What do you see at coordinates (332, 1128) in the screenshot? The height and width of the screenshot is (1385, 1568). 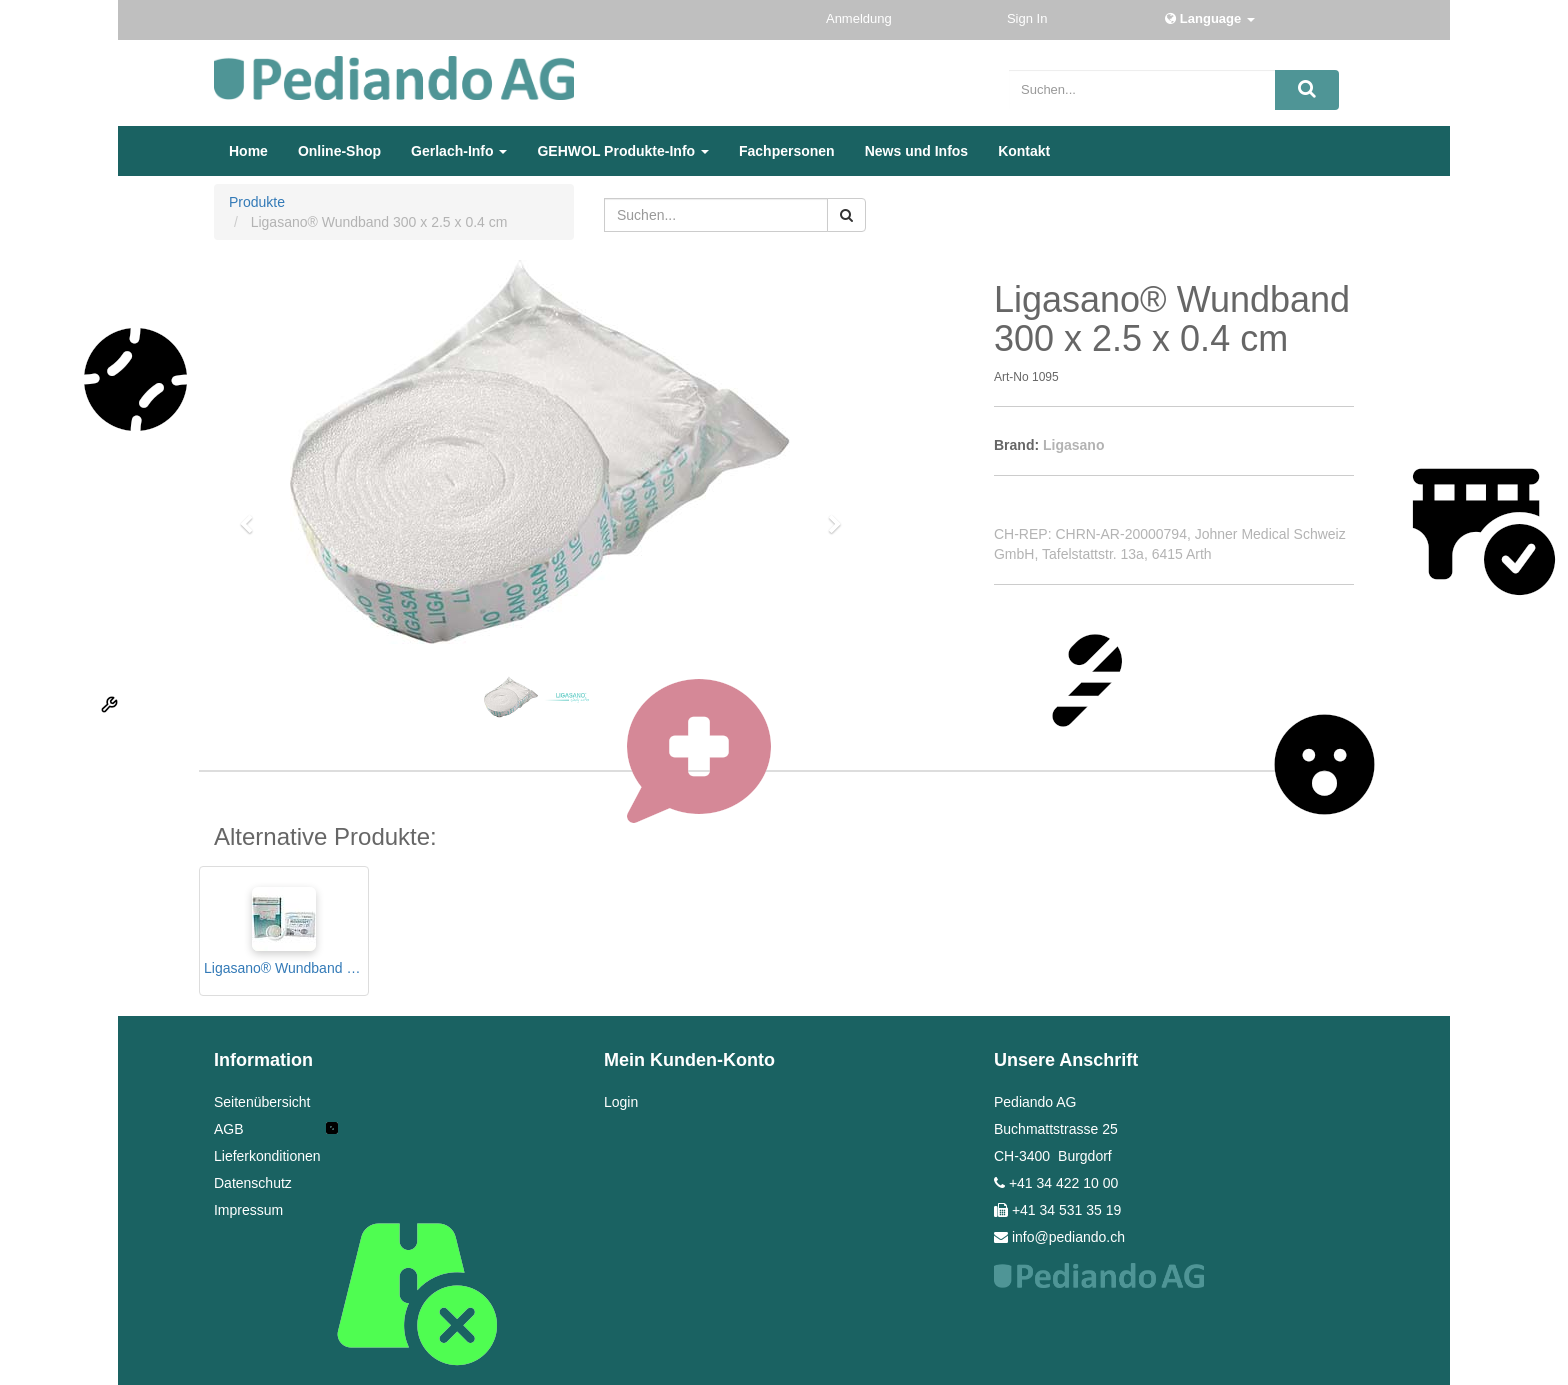 I see `roll dice or randomize selection` at bounding box center [332, 1128].